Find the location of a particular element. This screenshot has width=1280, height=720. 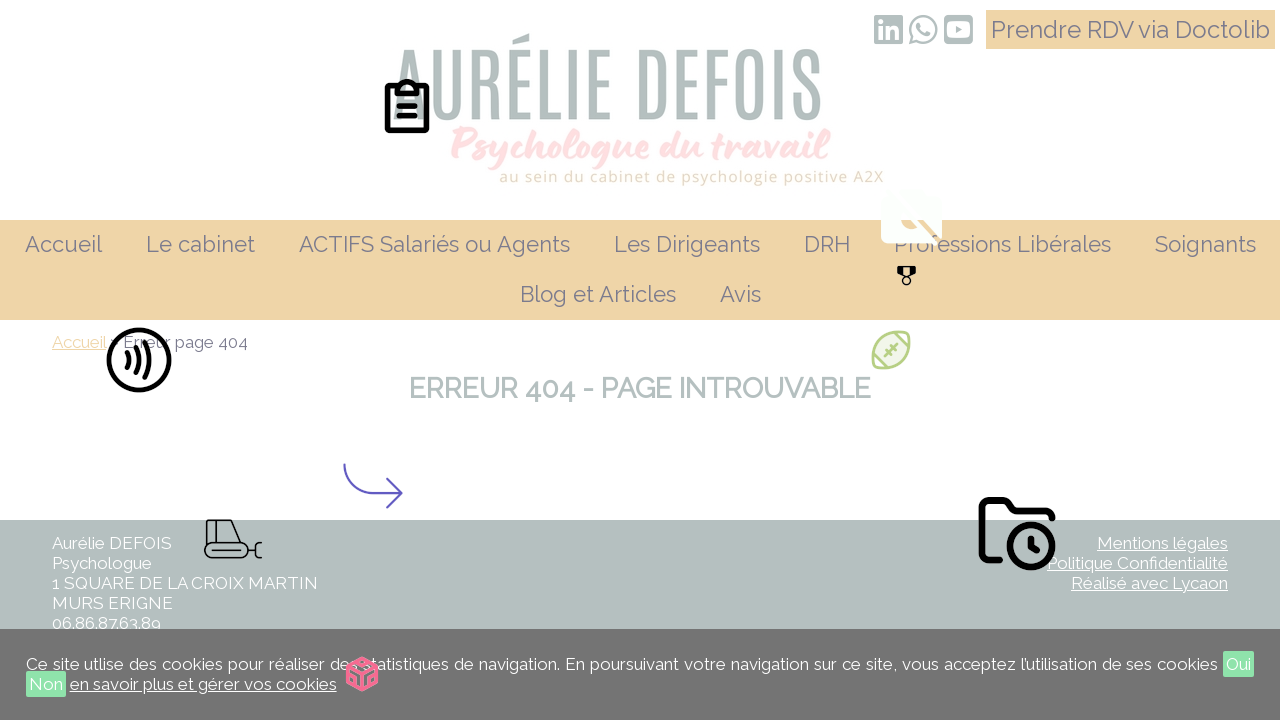

reply to a message is located at coordinates (373, 486).